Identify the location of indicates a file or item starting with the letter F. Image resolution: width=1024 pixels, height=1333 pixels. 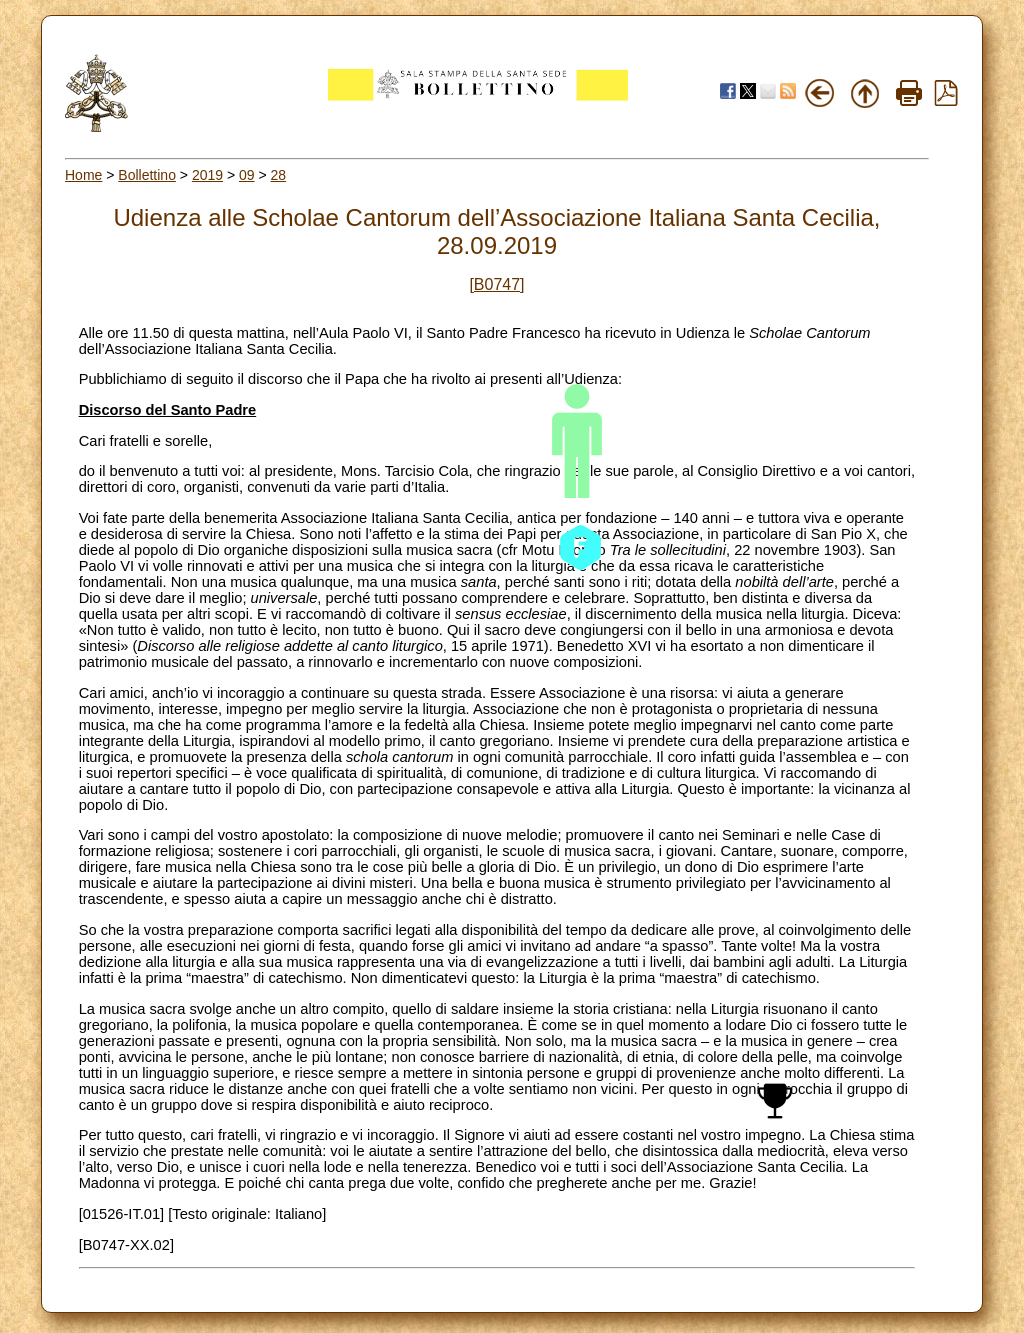
(580, 547).